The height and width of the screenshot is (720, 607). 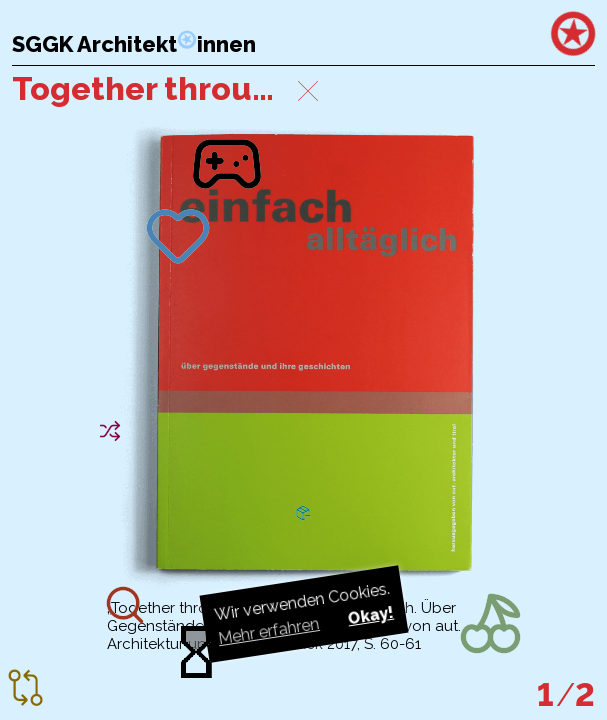 I want to click on add item to favorites, so click(x=178, y=235).